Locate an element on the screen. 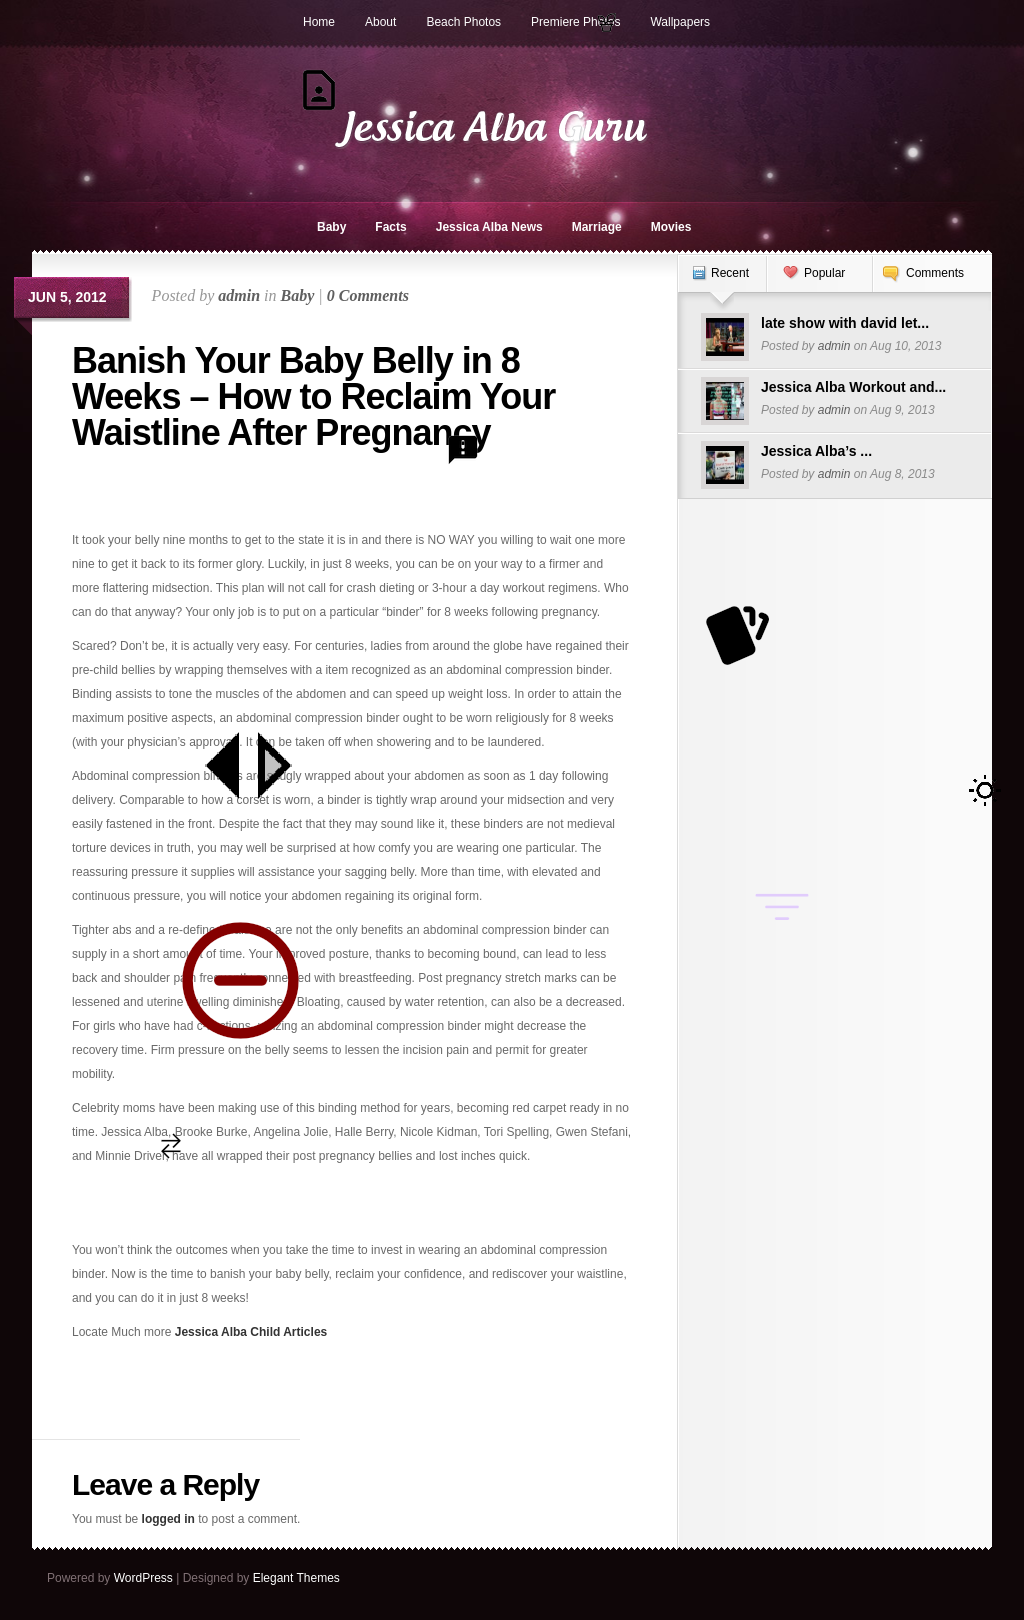 This screenshot has width=1024, height=1620. view contact details is located at coordinates (319, 90).